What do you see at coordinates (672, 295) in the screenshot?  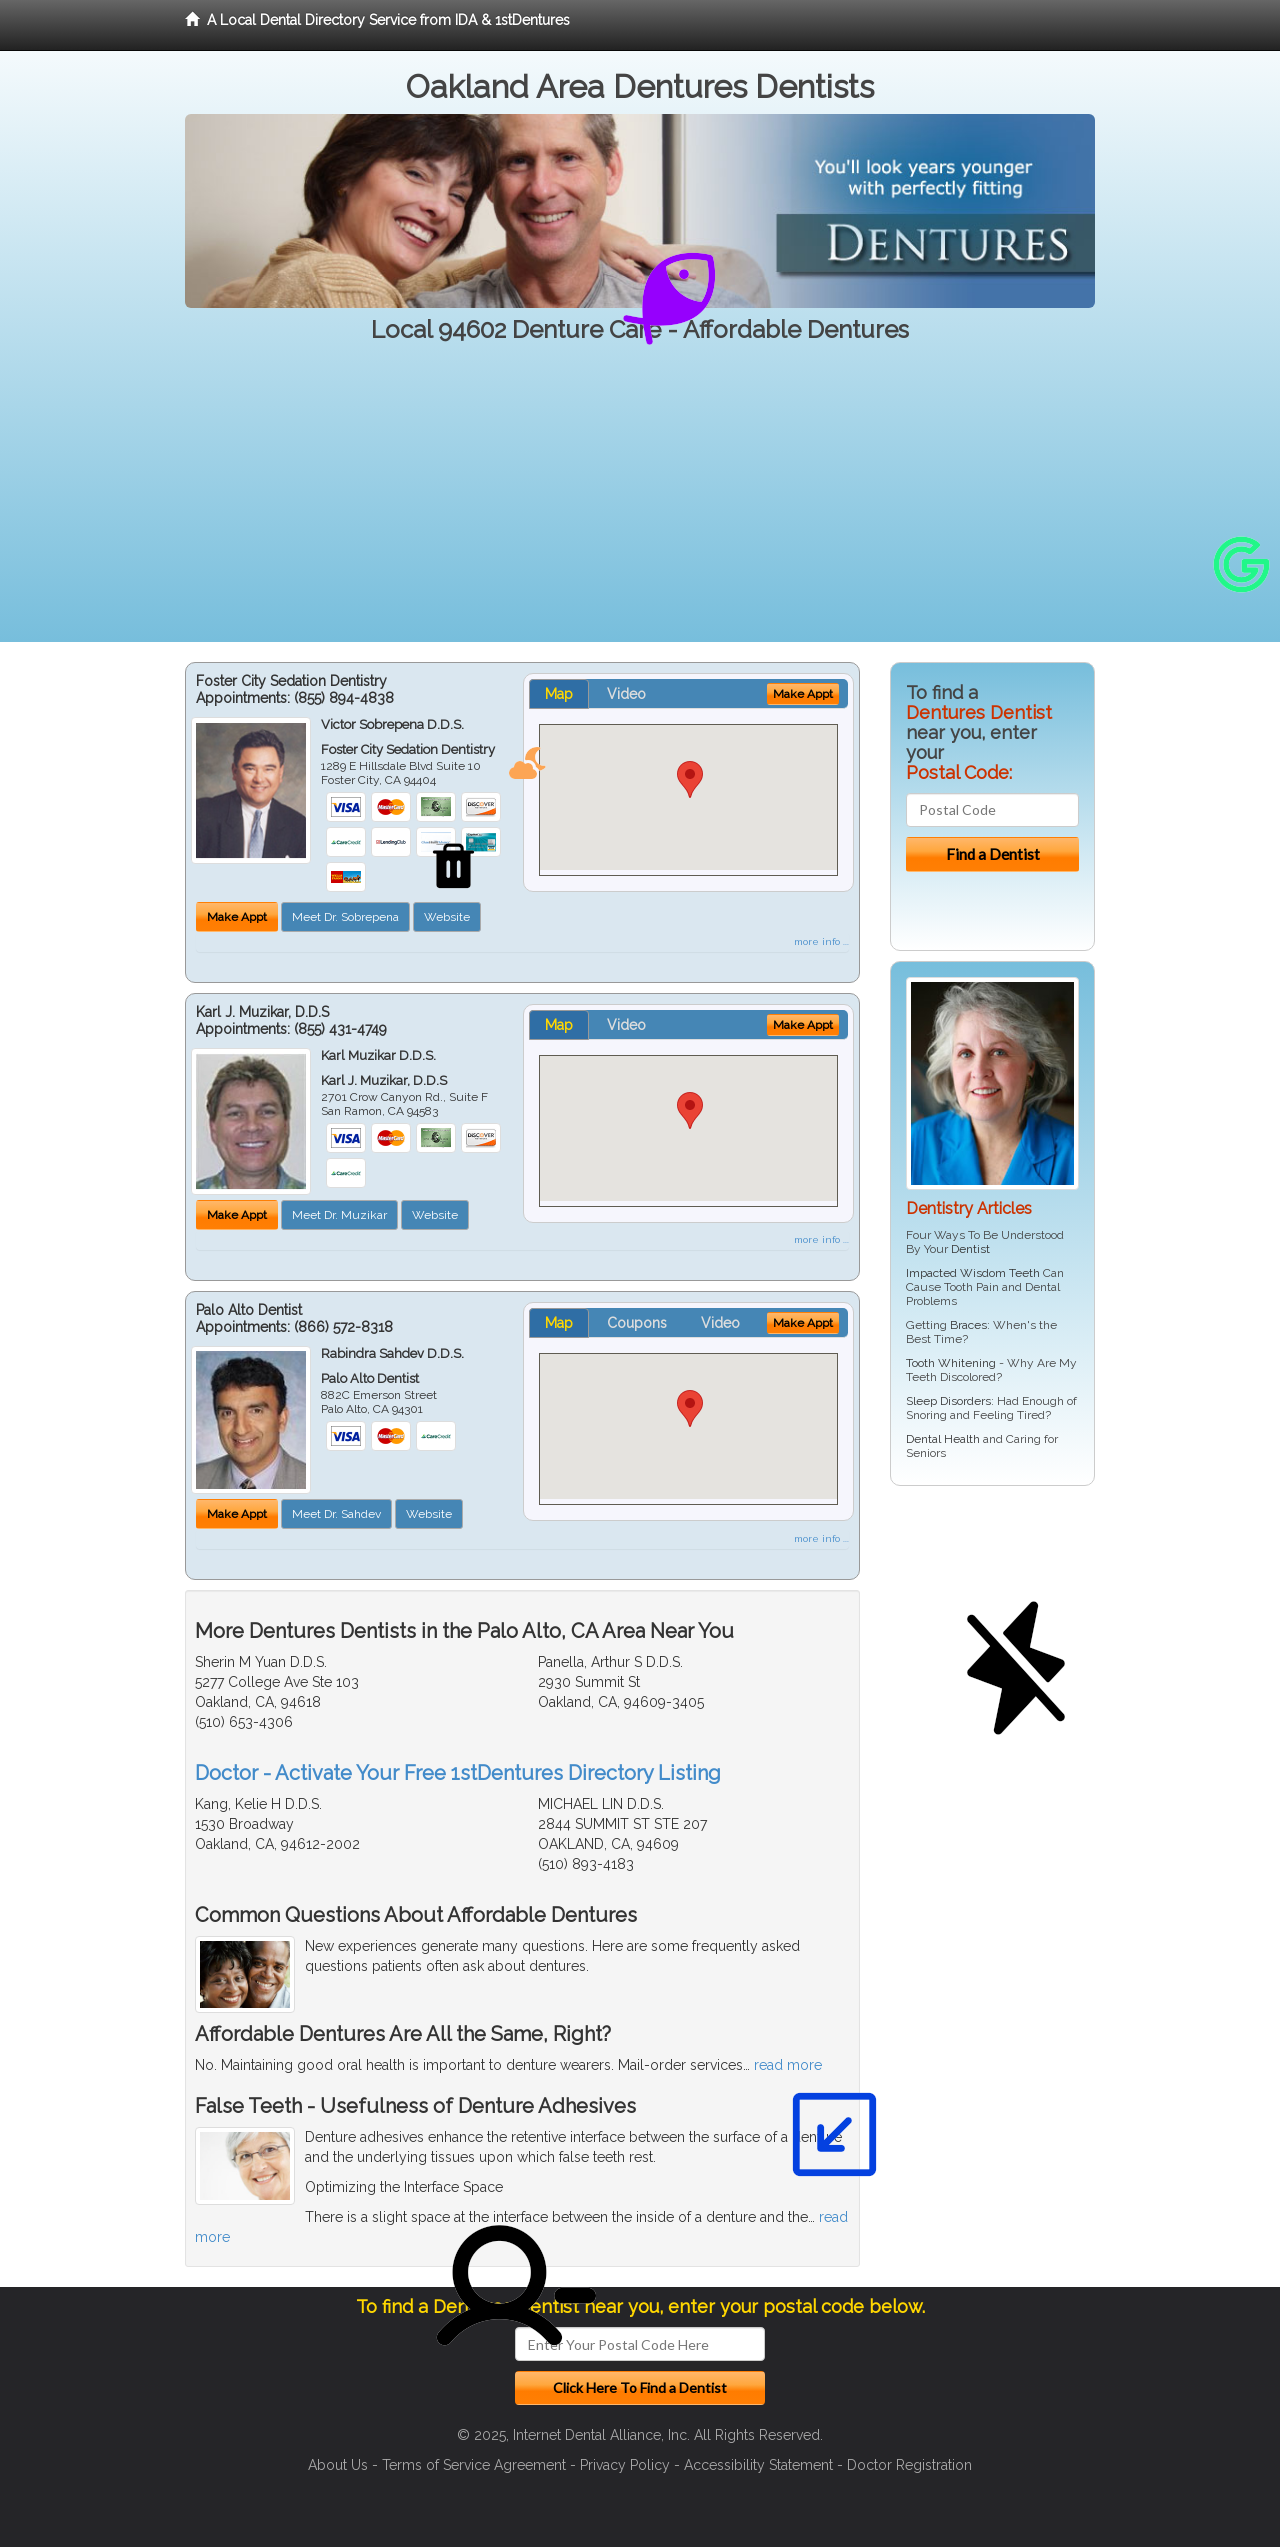 I see `browse seafood or fish-related content` at bounding box center [672, 295].